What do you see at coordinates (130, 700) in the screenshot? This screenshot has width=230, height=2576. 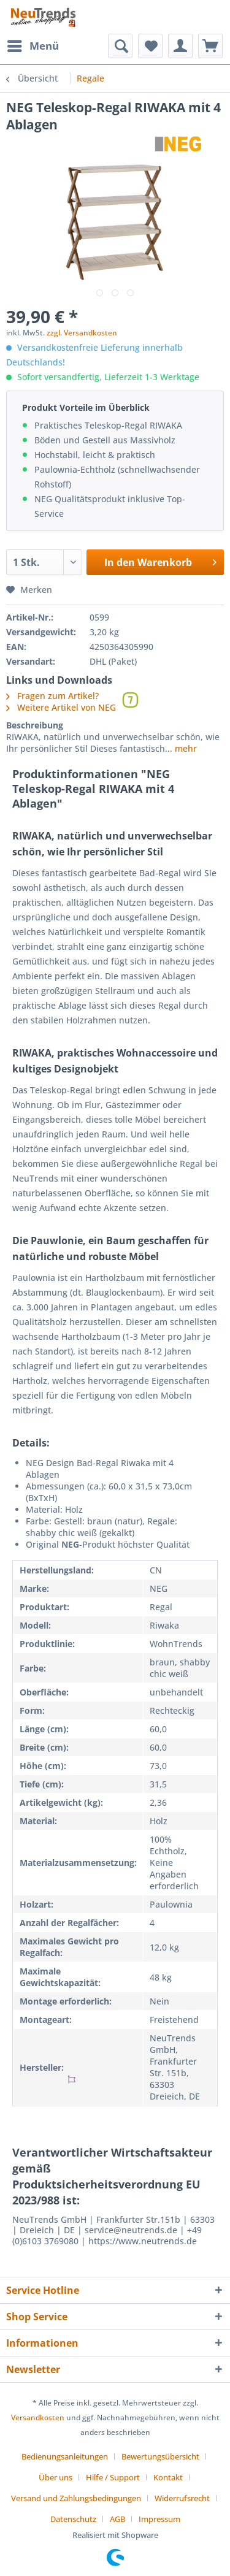 I see `indicates step 7 in a multi-step process` at bounding box center [130, 700].